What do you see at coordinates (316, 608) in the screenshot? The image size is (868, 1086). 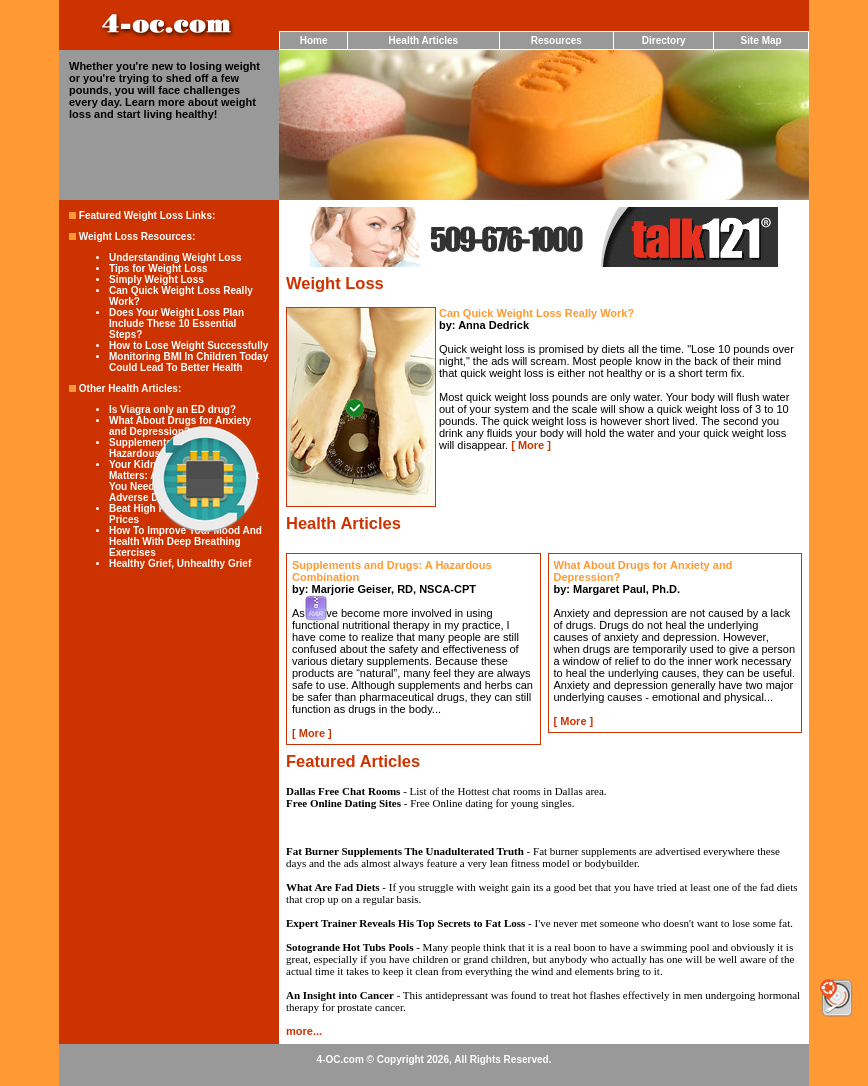 I see `a compressed RAR archive file` at bounding box center [316, 608].